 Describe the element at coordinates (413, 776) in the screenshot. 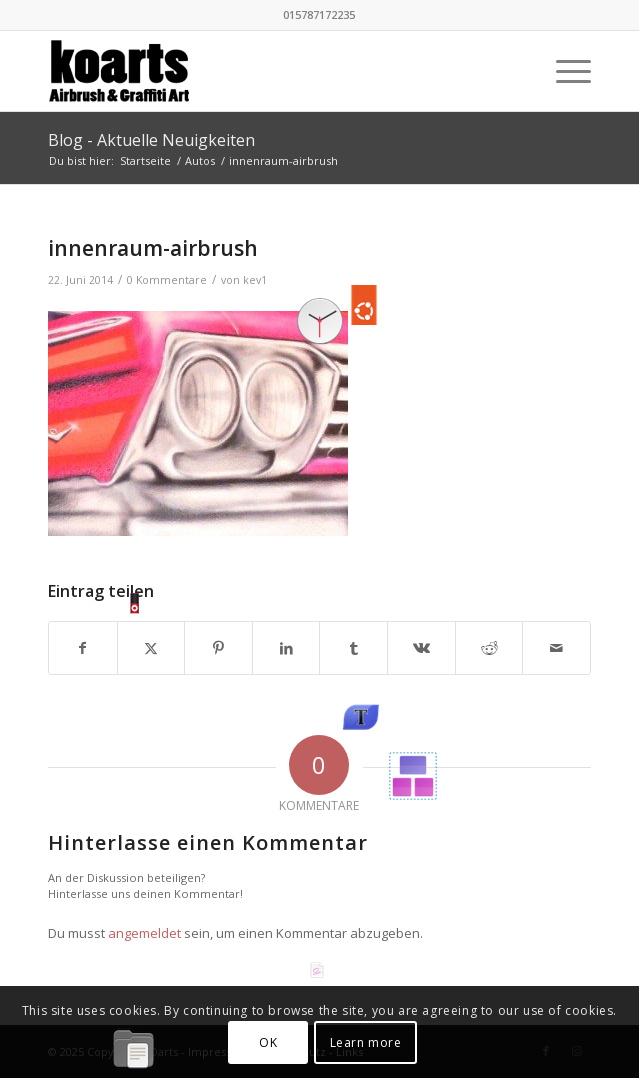

I see `select all items in the current view` at that location.